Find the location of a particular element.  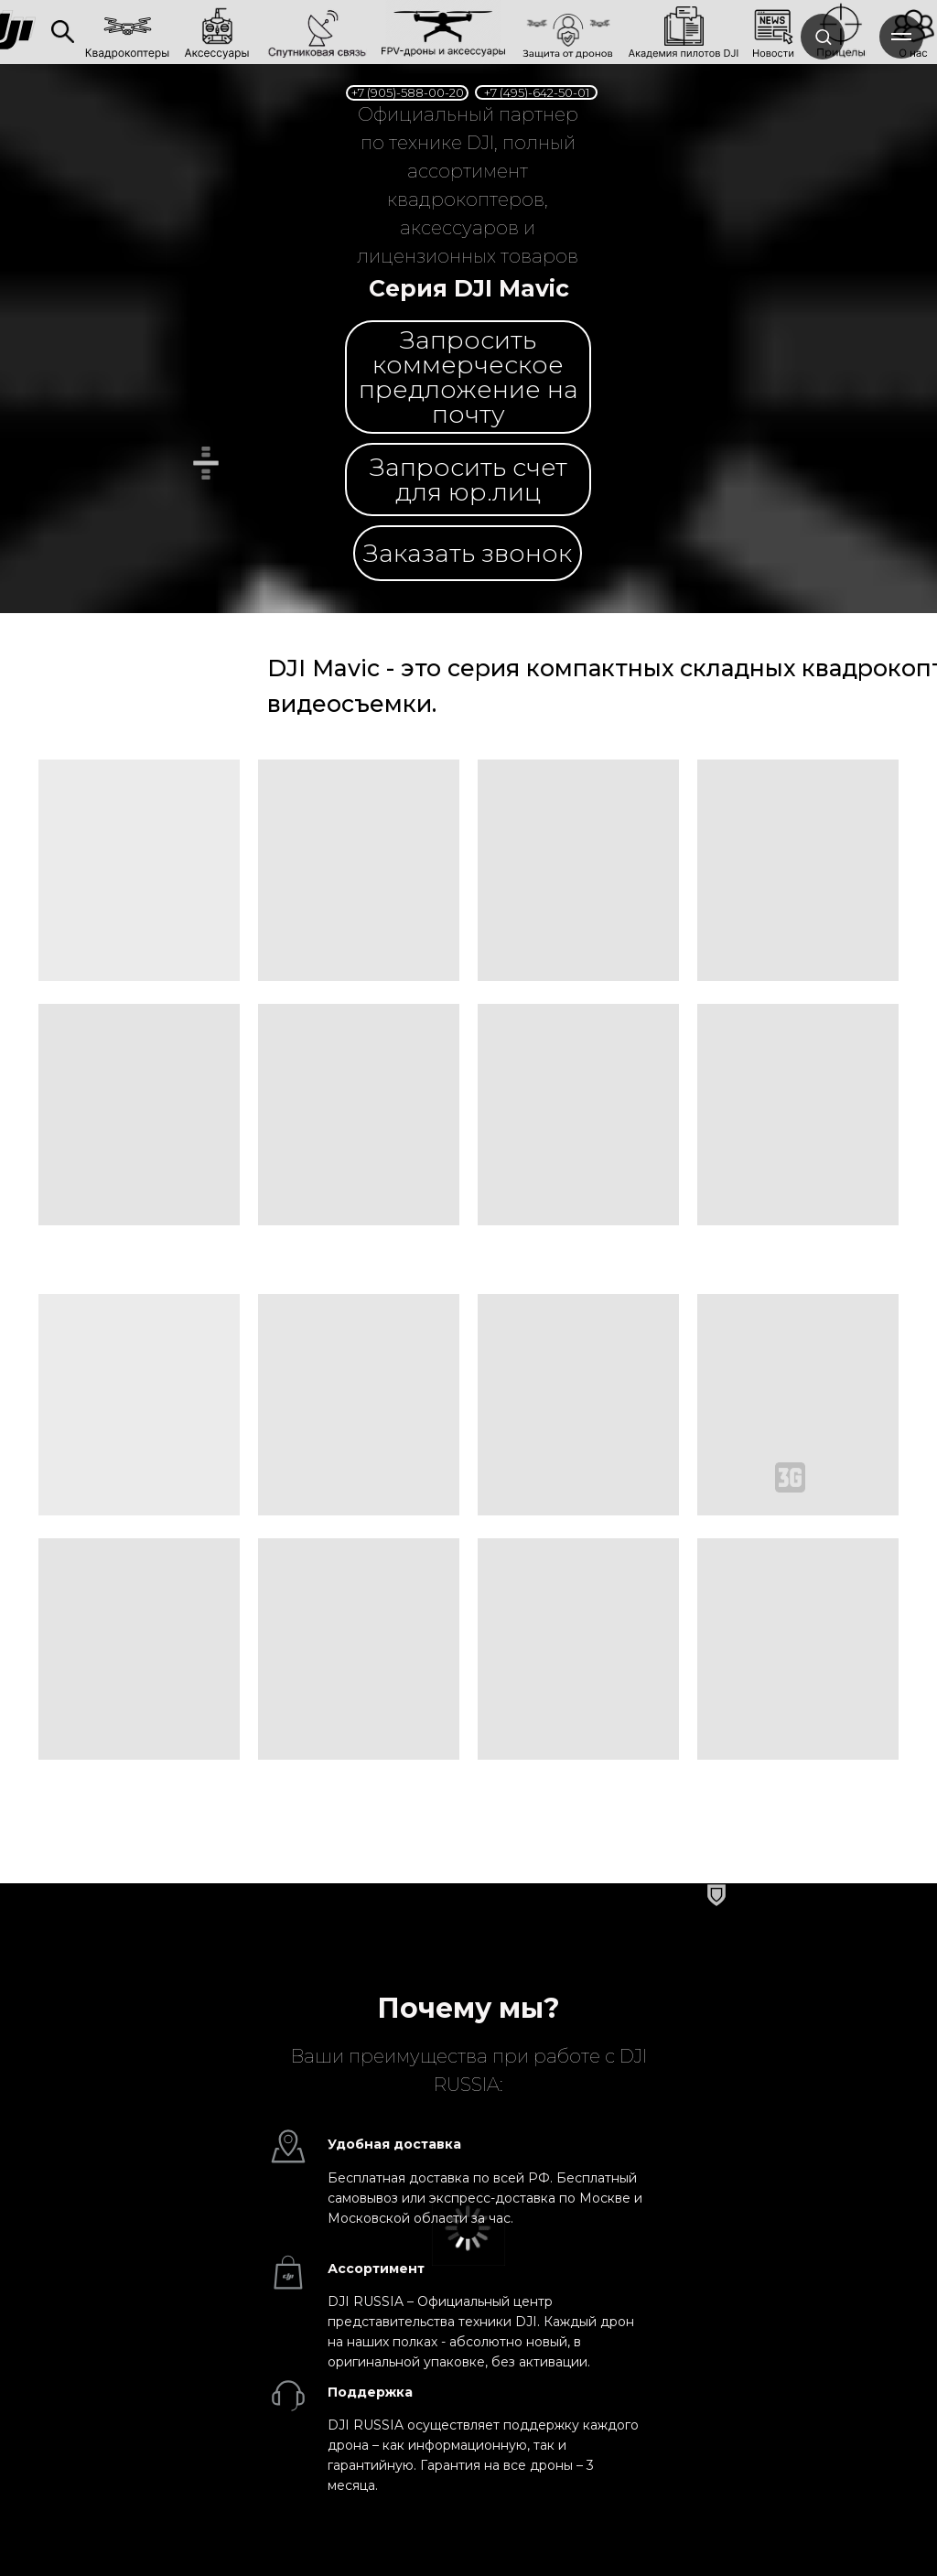

indicates high security status is located at coordinates (716, 1895).